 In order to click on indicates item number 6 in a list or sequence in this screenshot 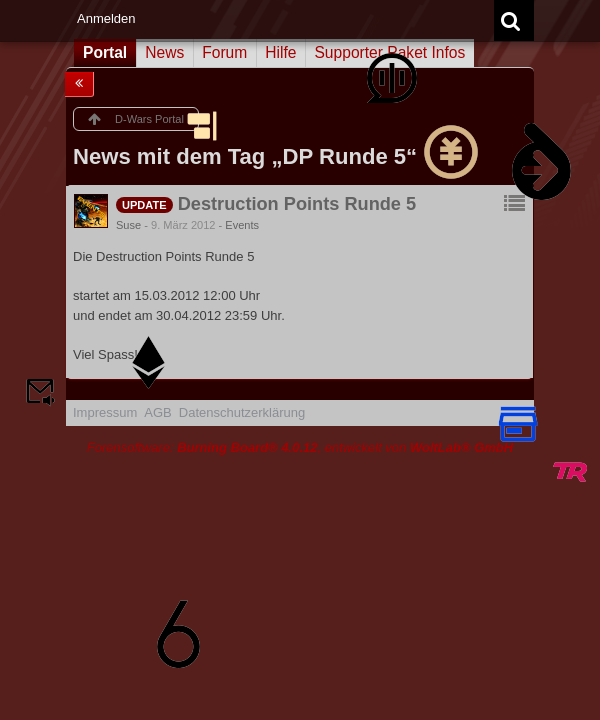, I will do `click(178, 633)`.